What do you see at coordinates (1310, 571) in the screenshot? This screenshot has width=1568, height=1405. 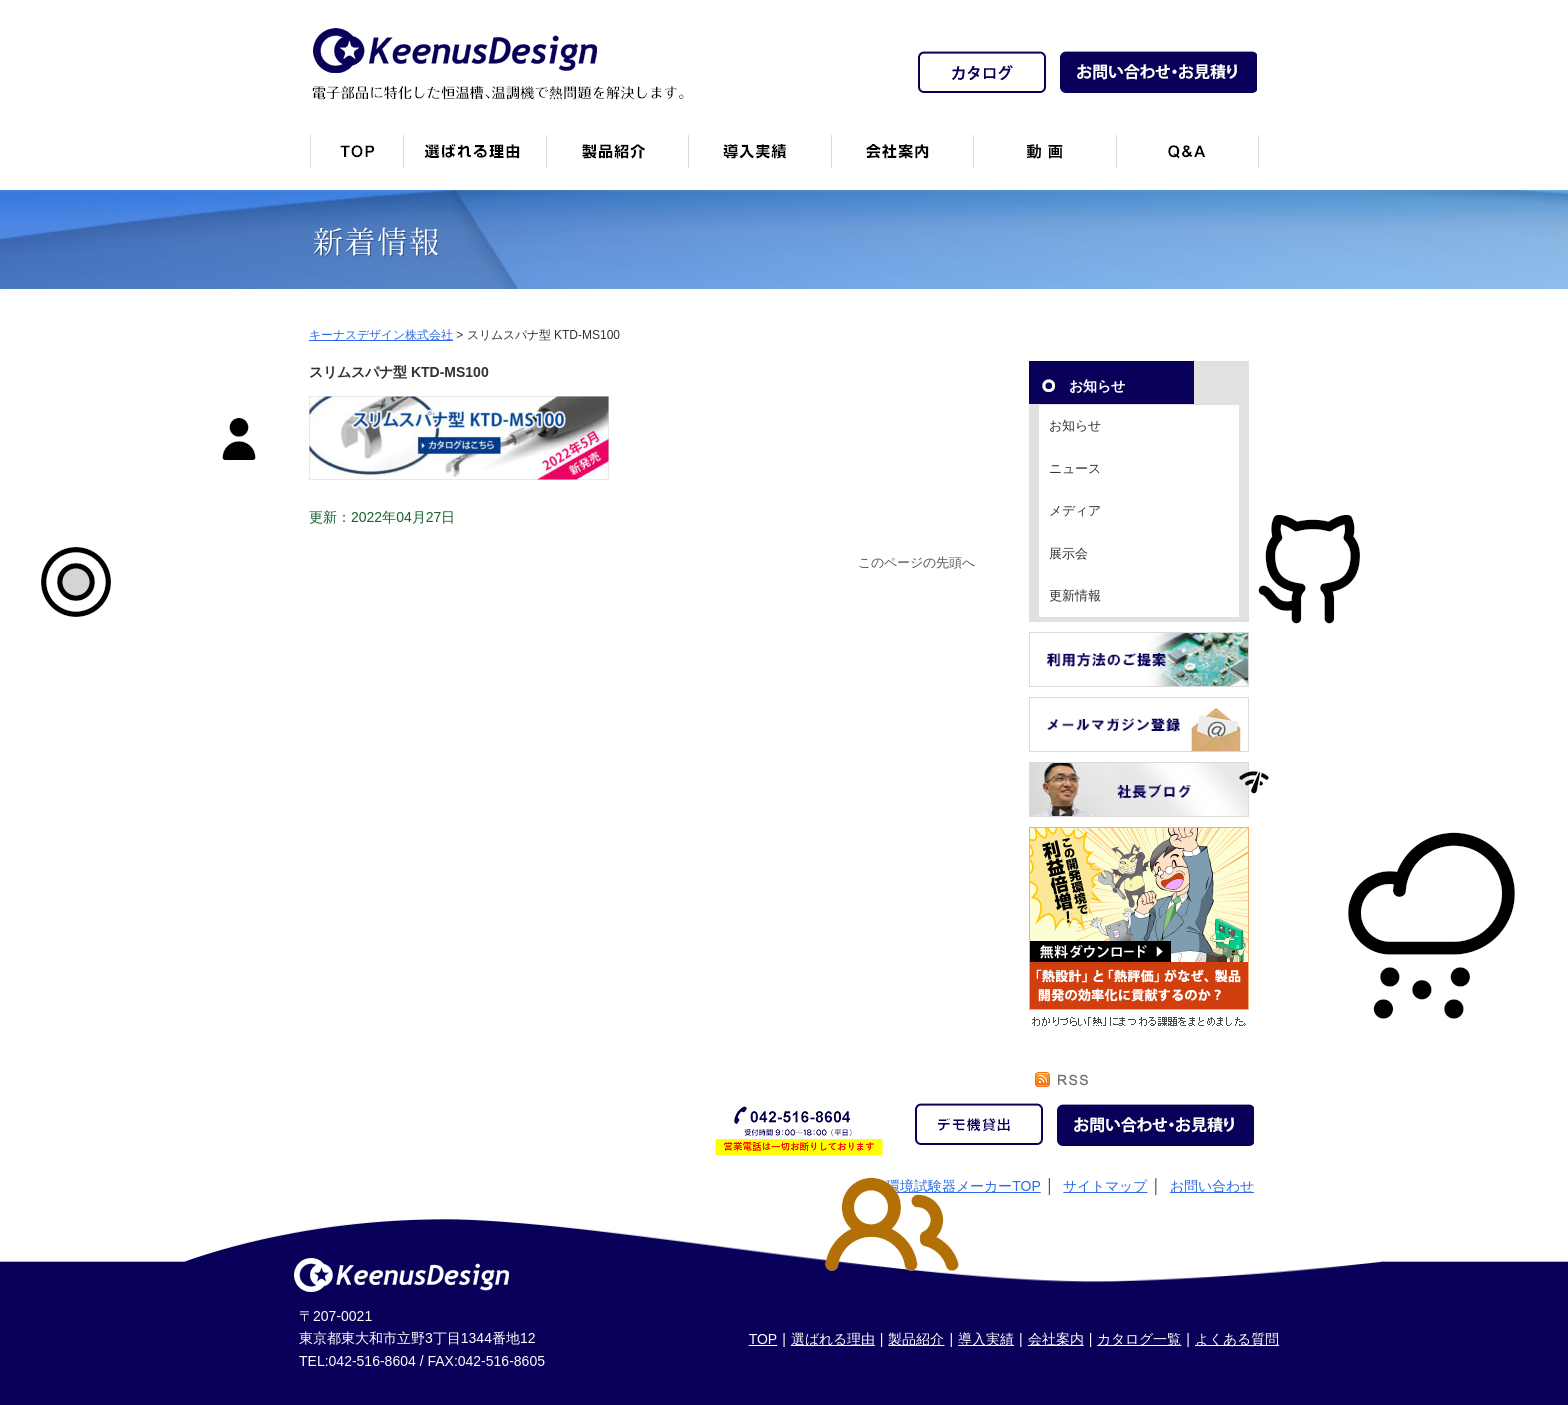 I see `view project on GitHub` at bounding box center [1310, 571].